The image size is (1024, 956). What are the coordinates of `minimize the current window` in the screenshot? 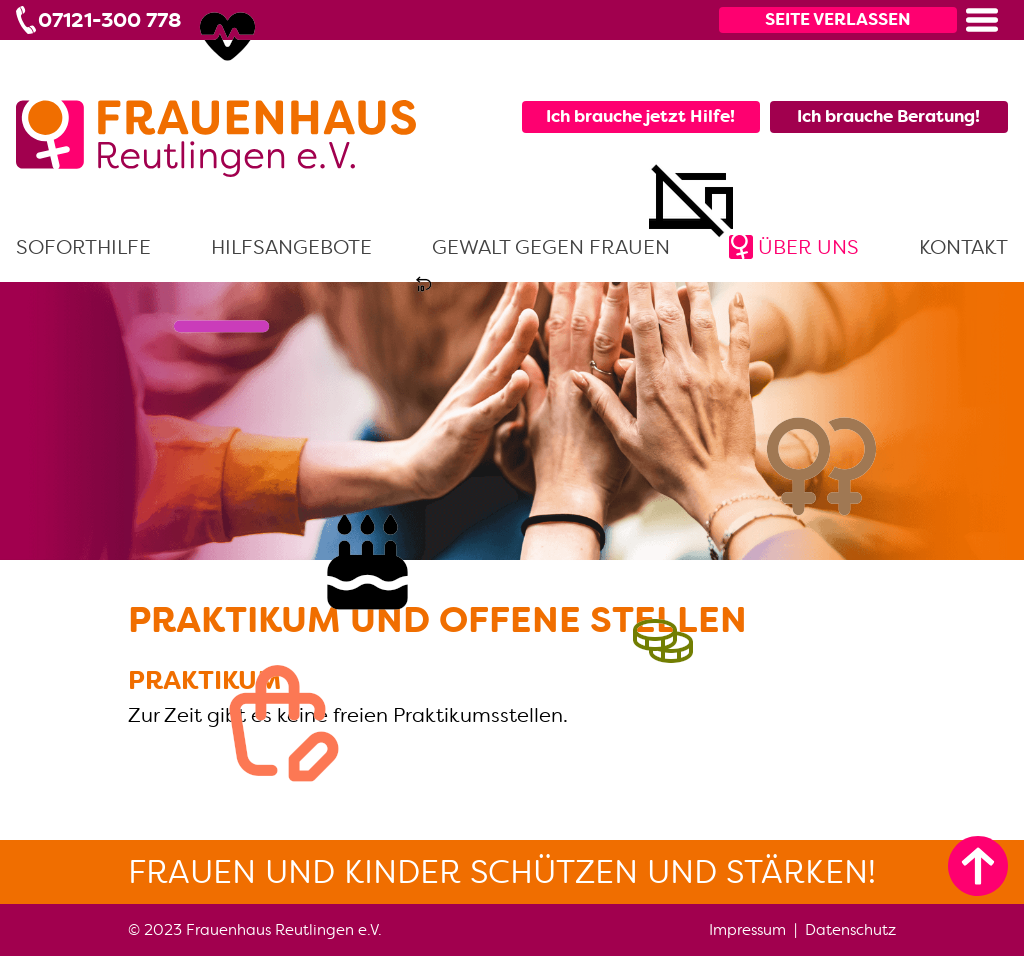 It's located at (221, 296).